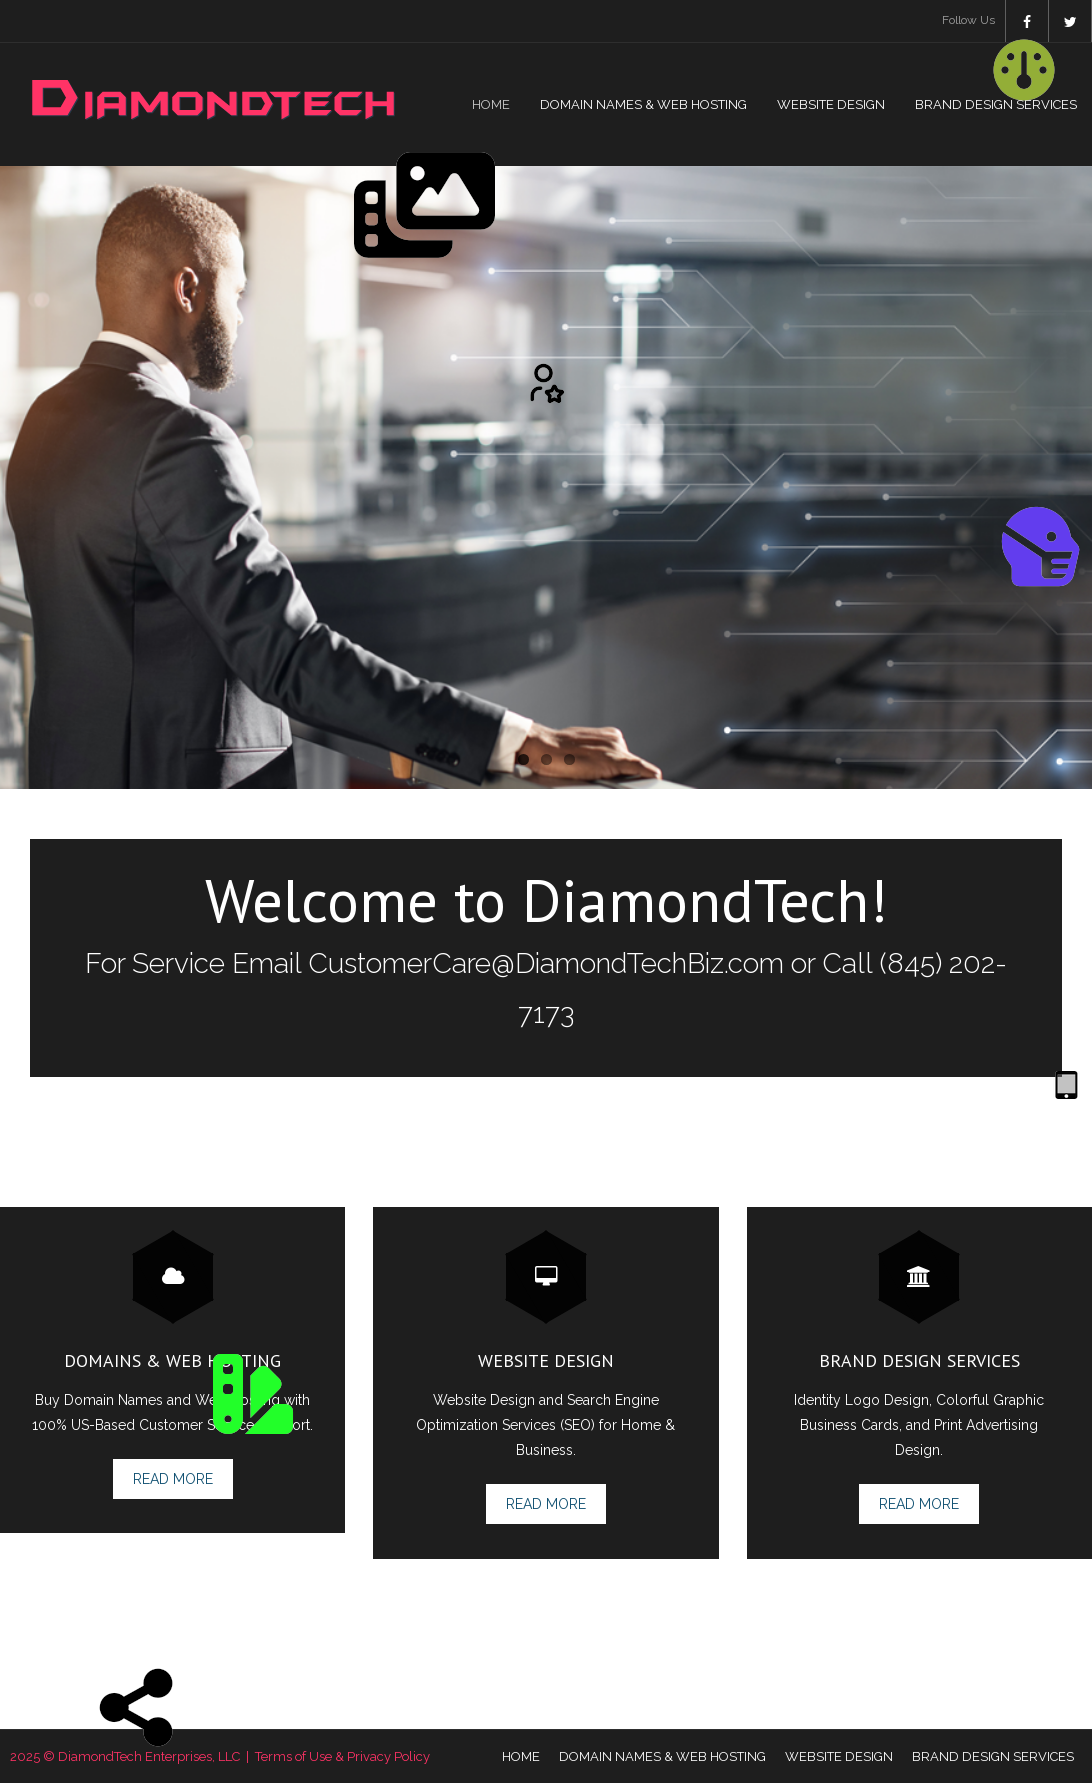  I want to click on switch to tablet view, so click(1067, 1085).